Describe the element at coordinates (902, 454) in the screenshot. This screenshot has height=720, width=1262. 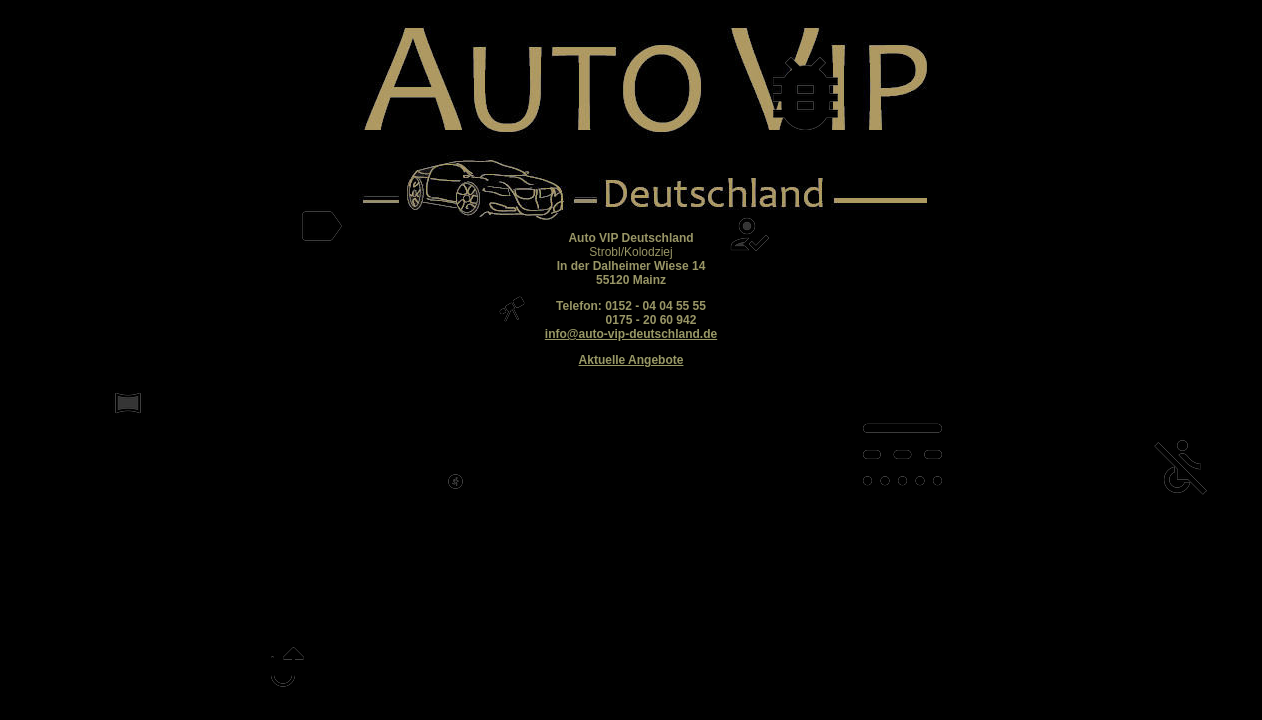
I see `select border line style` at that location.